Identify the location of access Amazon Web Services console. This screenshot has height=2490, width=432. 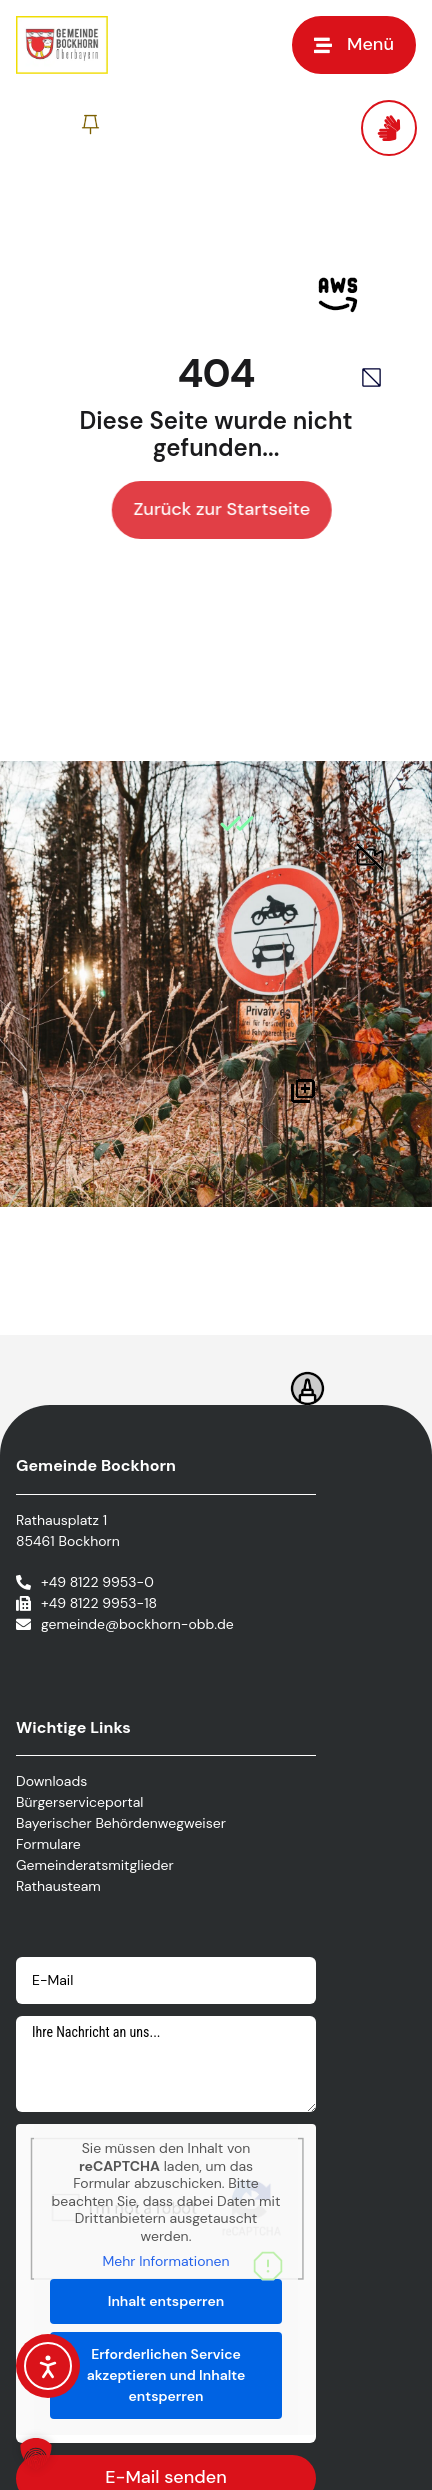
(338, 293).